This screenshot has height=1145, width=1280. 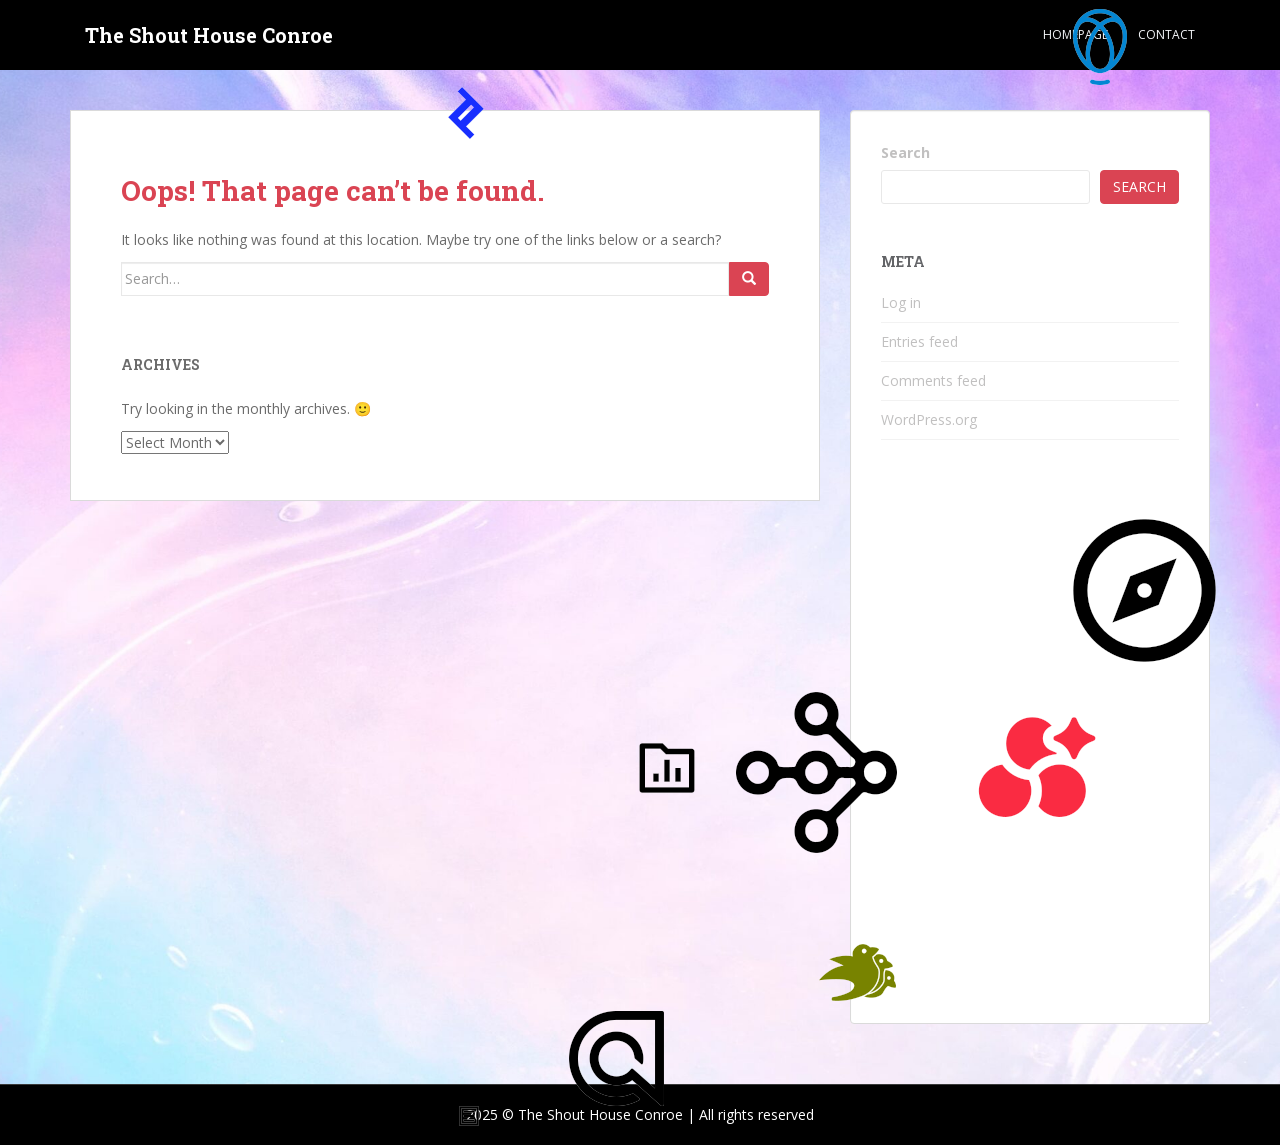 I want to click on switch to horizontal layout view, so click(x=469, y=1116).